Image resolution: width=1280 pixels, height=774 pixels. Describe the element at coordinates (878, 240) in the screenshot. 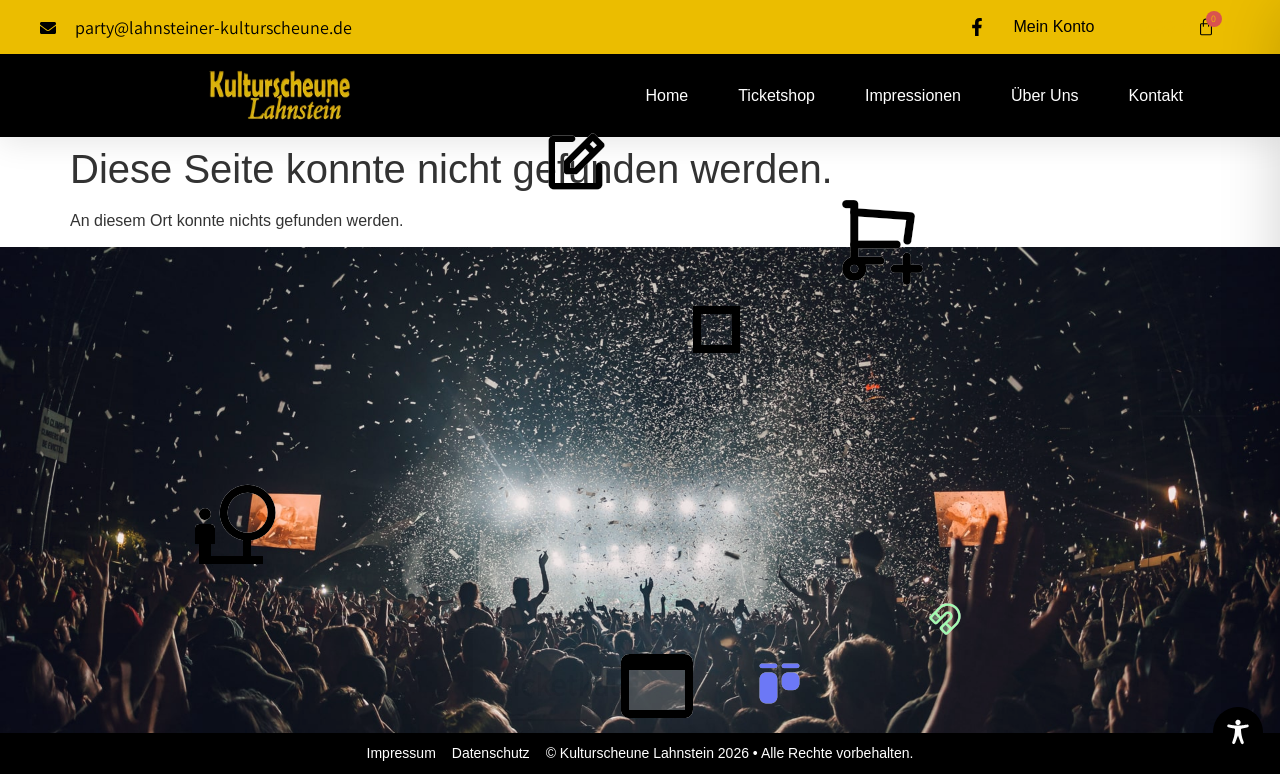

I see `add item to shopping cart` at that location.